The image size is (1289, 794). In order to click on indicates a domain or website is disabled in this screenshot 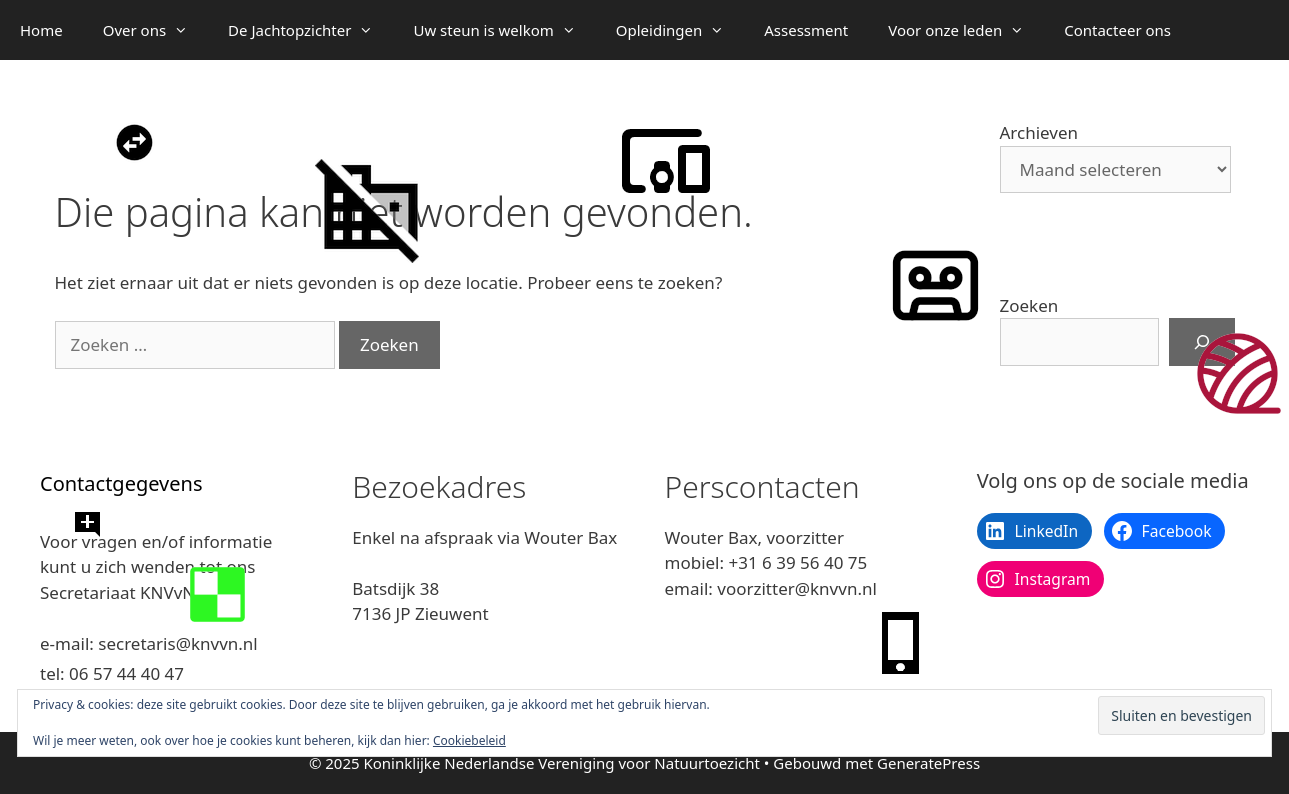, I will do `click(371, 207)`.